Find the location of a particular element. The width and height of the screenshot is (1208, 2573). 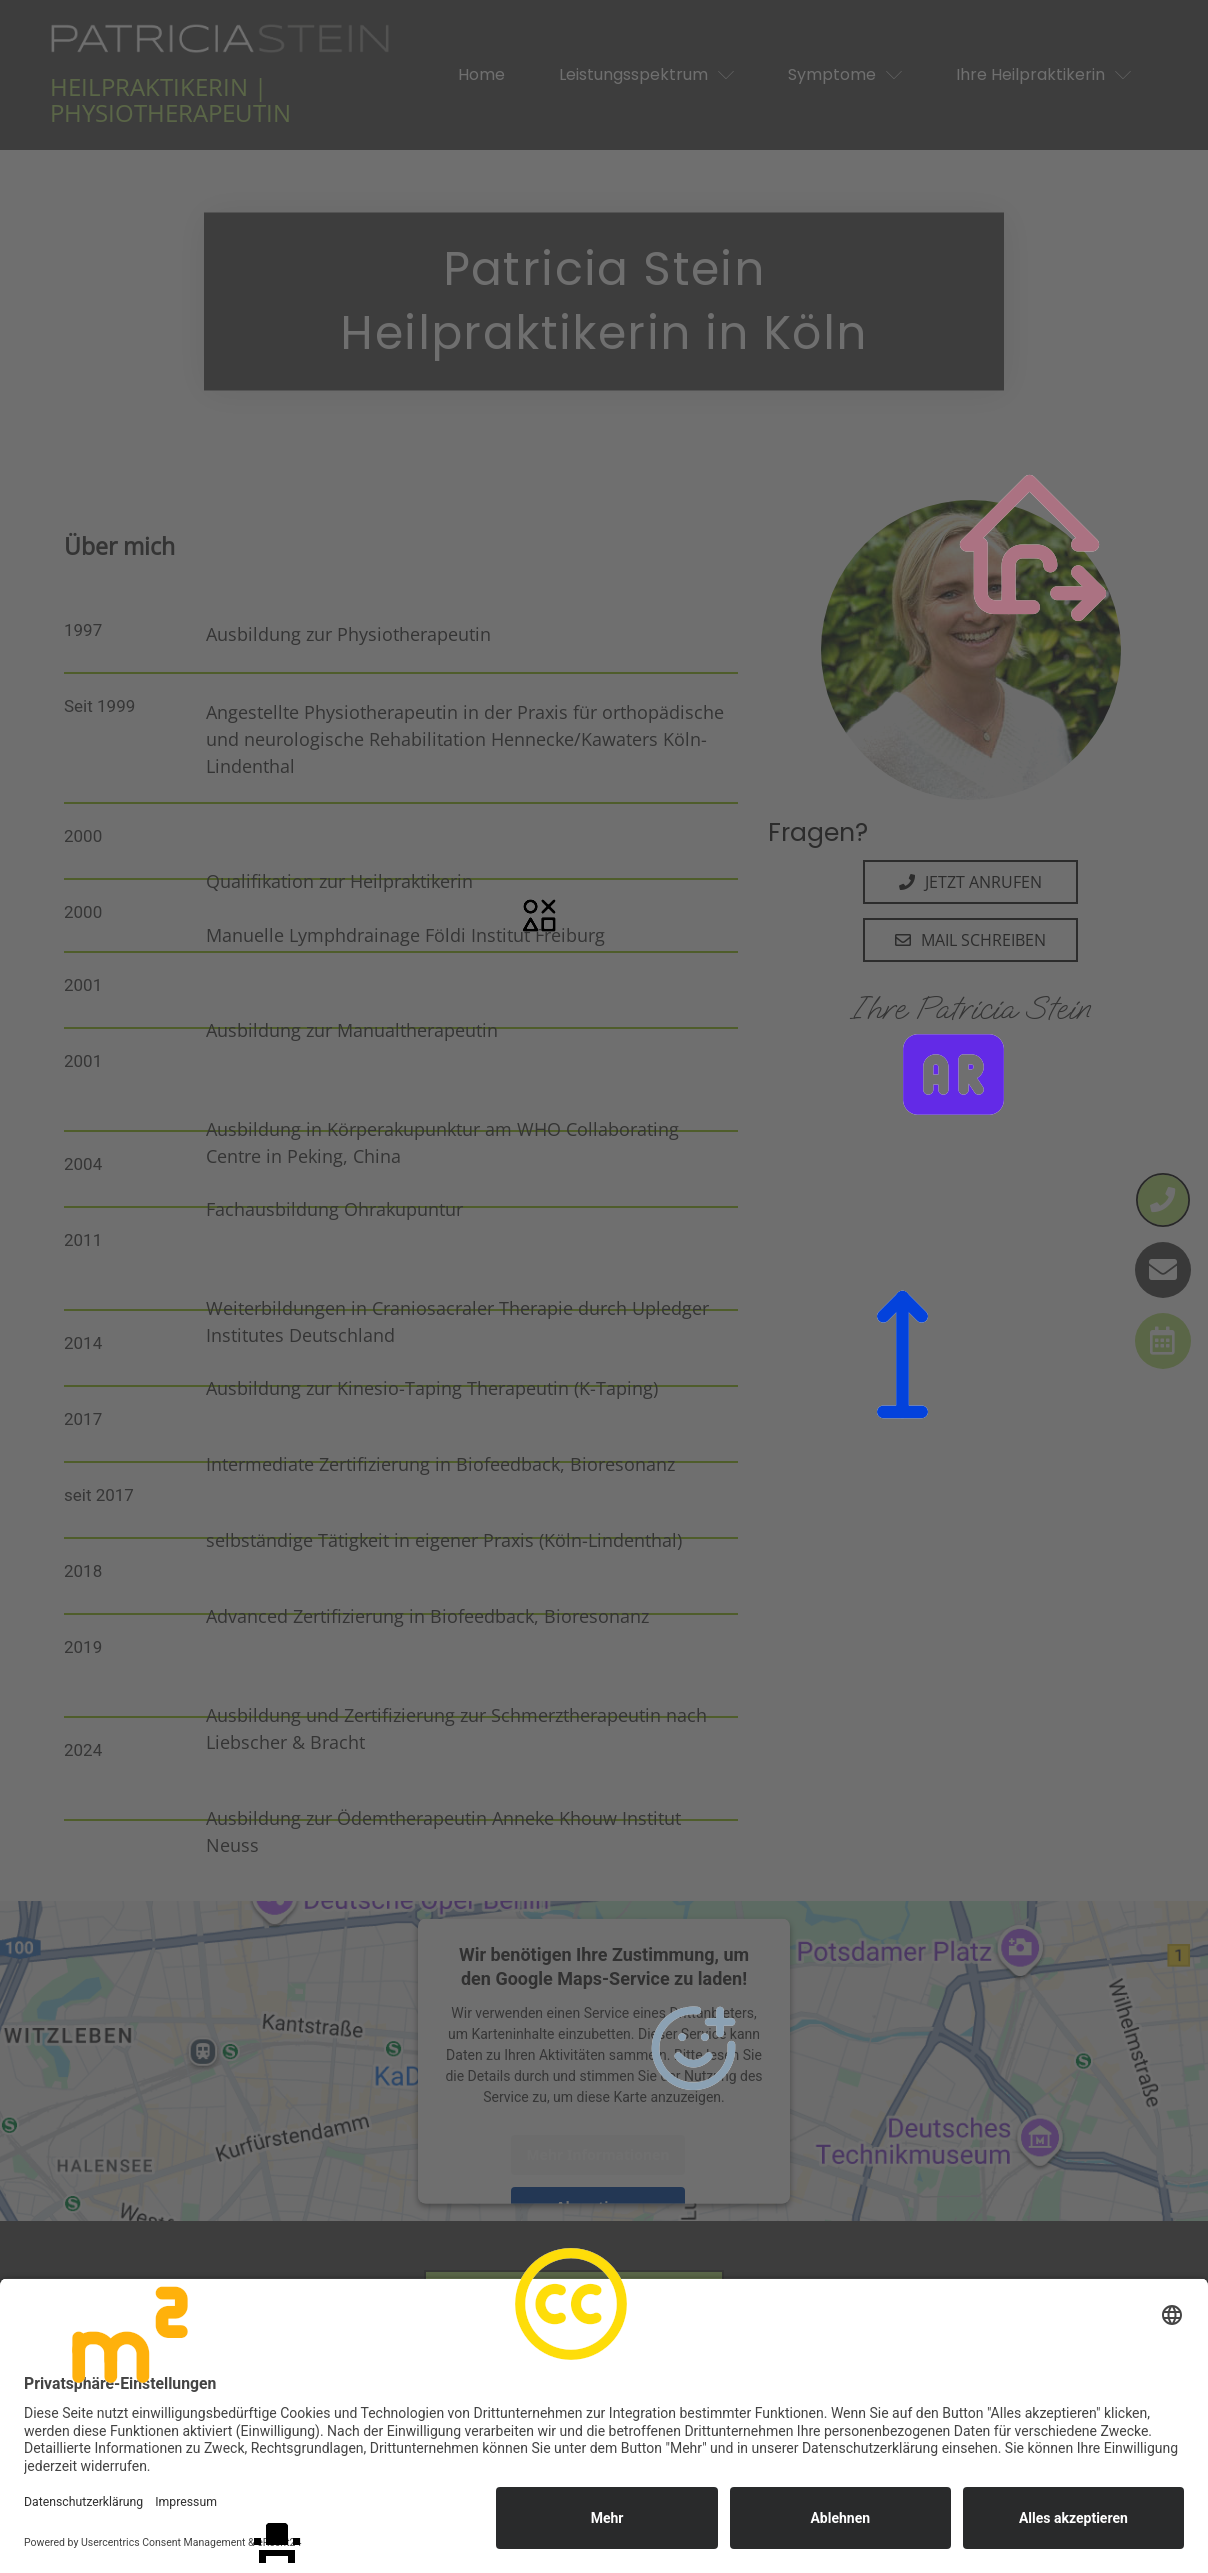

browse icon library or icon picker is located at coordinates (539, 915).